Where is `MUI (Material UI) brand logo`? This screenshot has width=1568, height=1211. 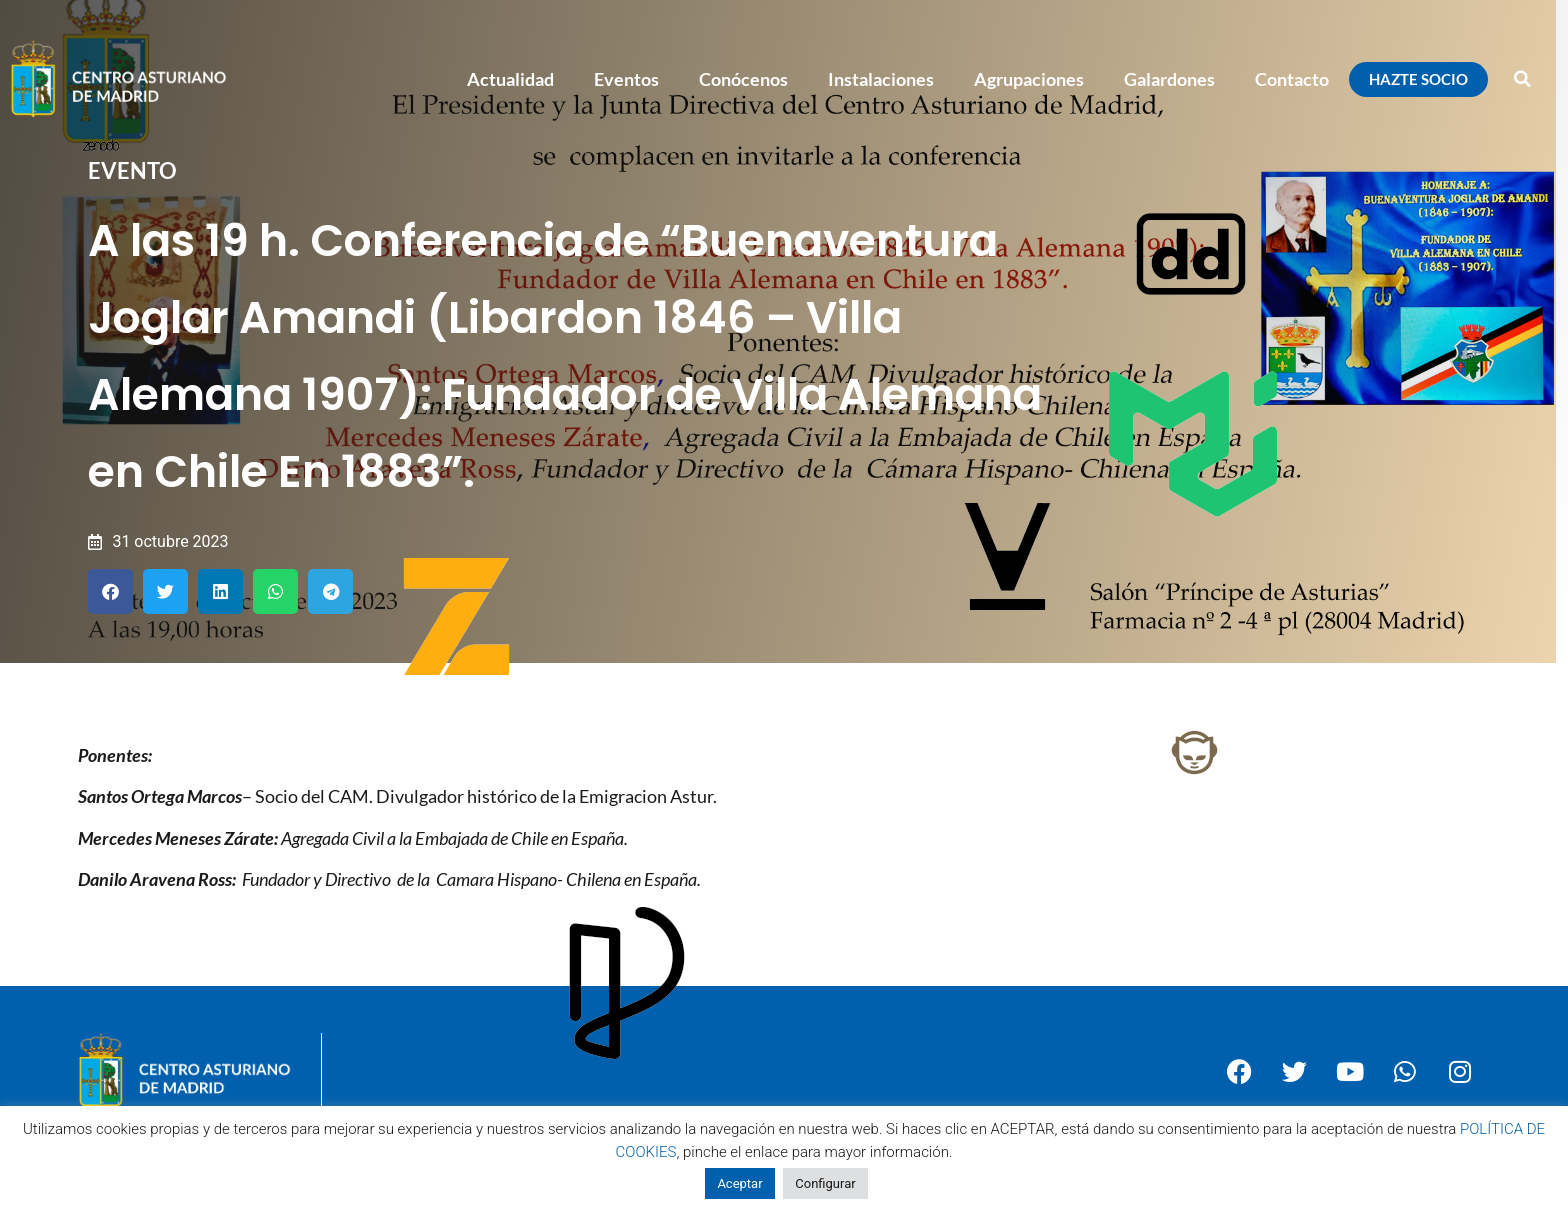 MUI (Material UI) brand logo is located at coordinates (1193, 444).